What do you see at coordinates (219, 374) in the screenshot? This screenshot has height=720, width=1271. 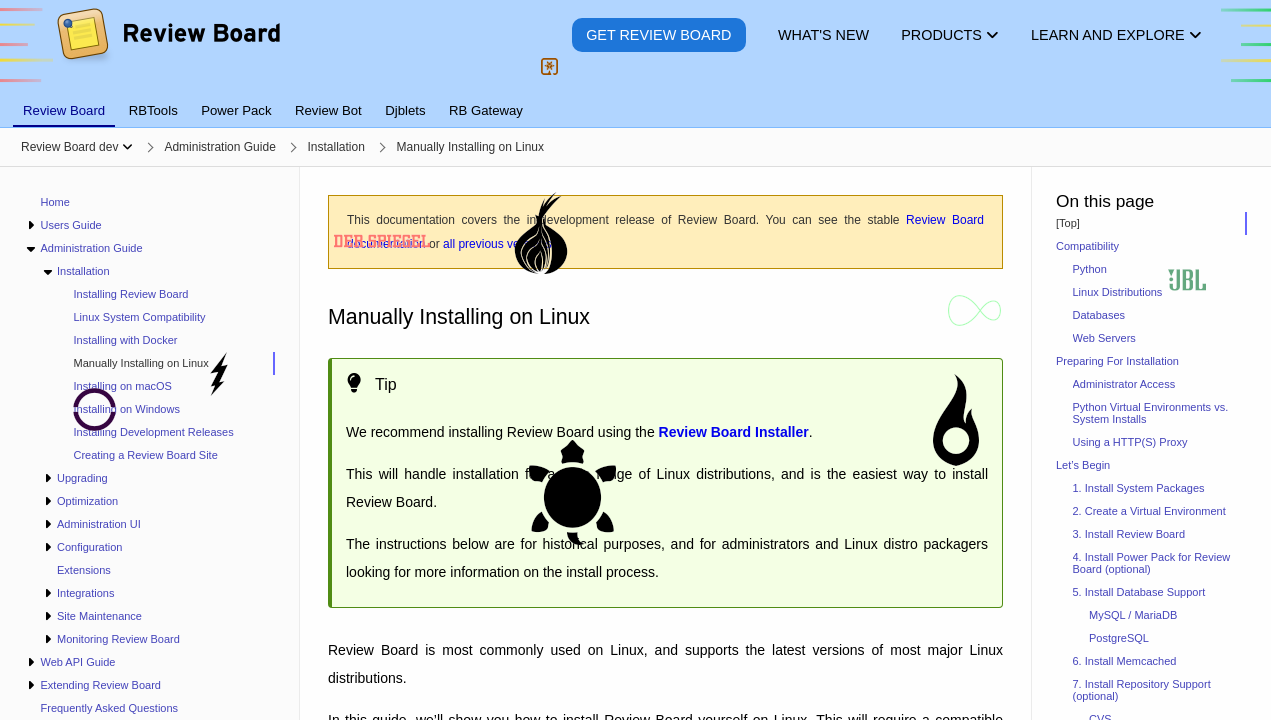 I see `hotwire brand logo` at bounding box center [219, 374].